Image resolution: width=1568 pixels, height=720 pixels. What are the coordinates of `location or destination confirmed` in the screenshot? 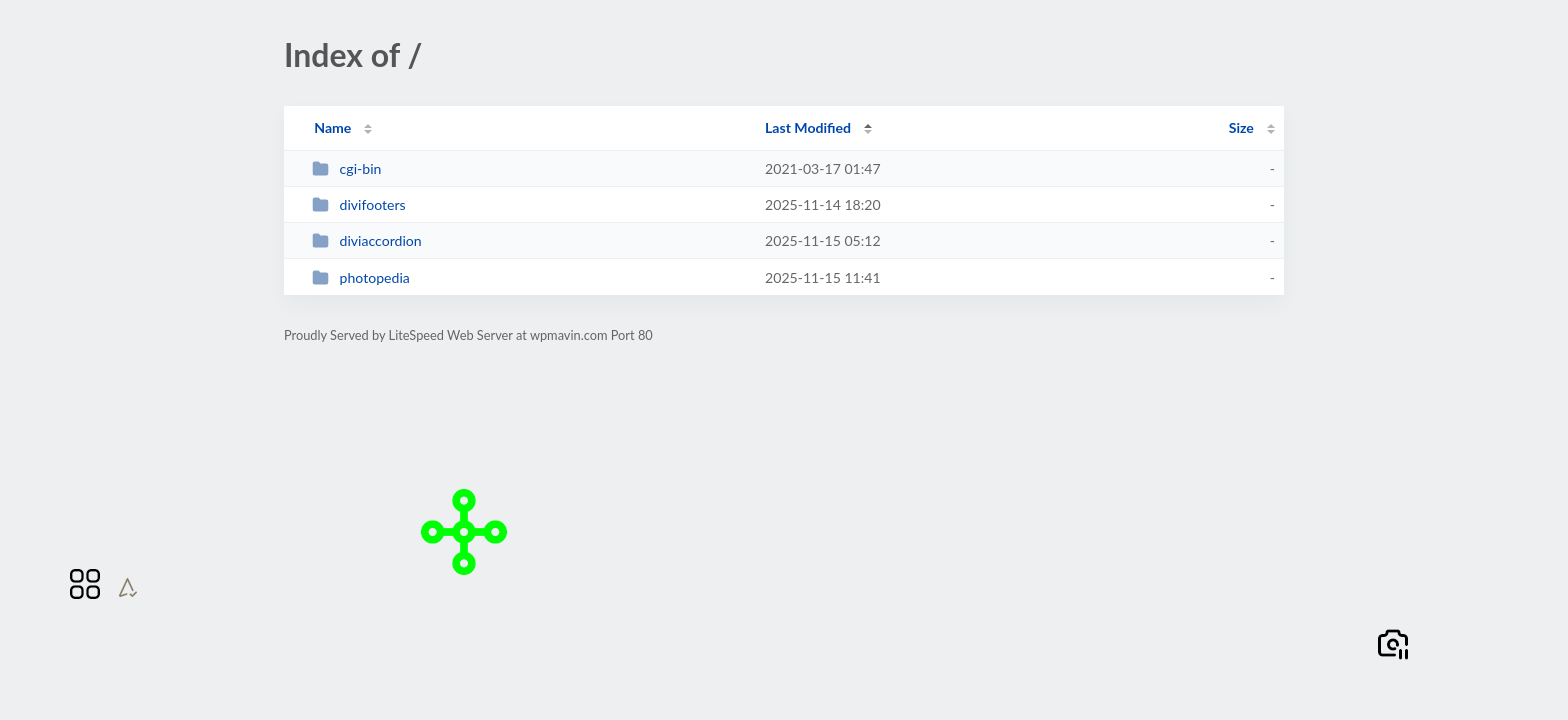 It's located at (127, 587).